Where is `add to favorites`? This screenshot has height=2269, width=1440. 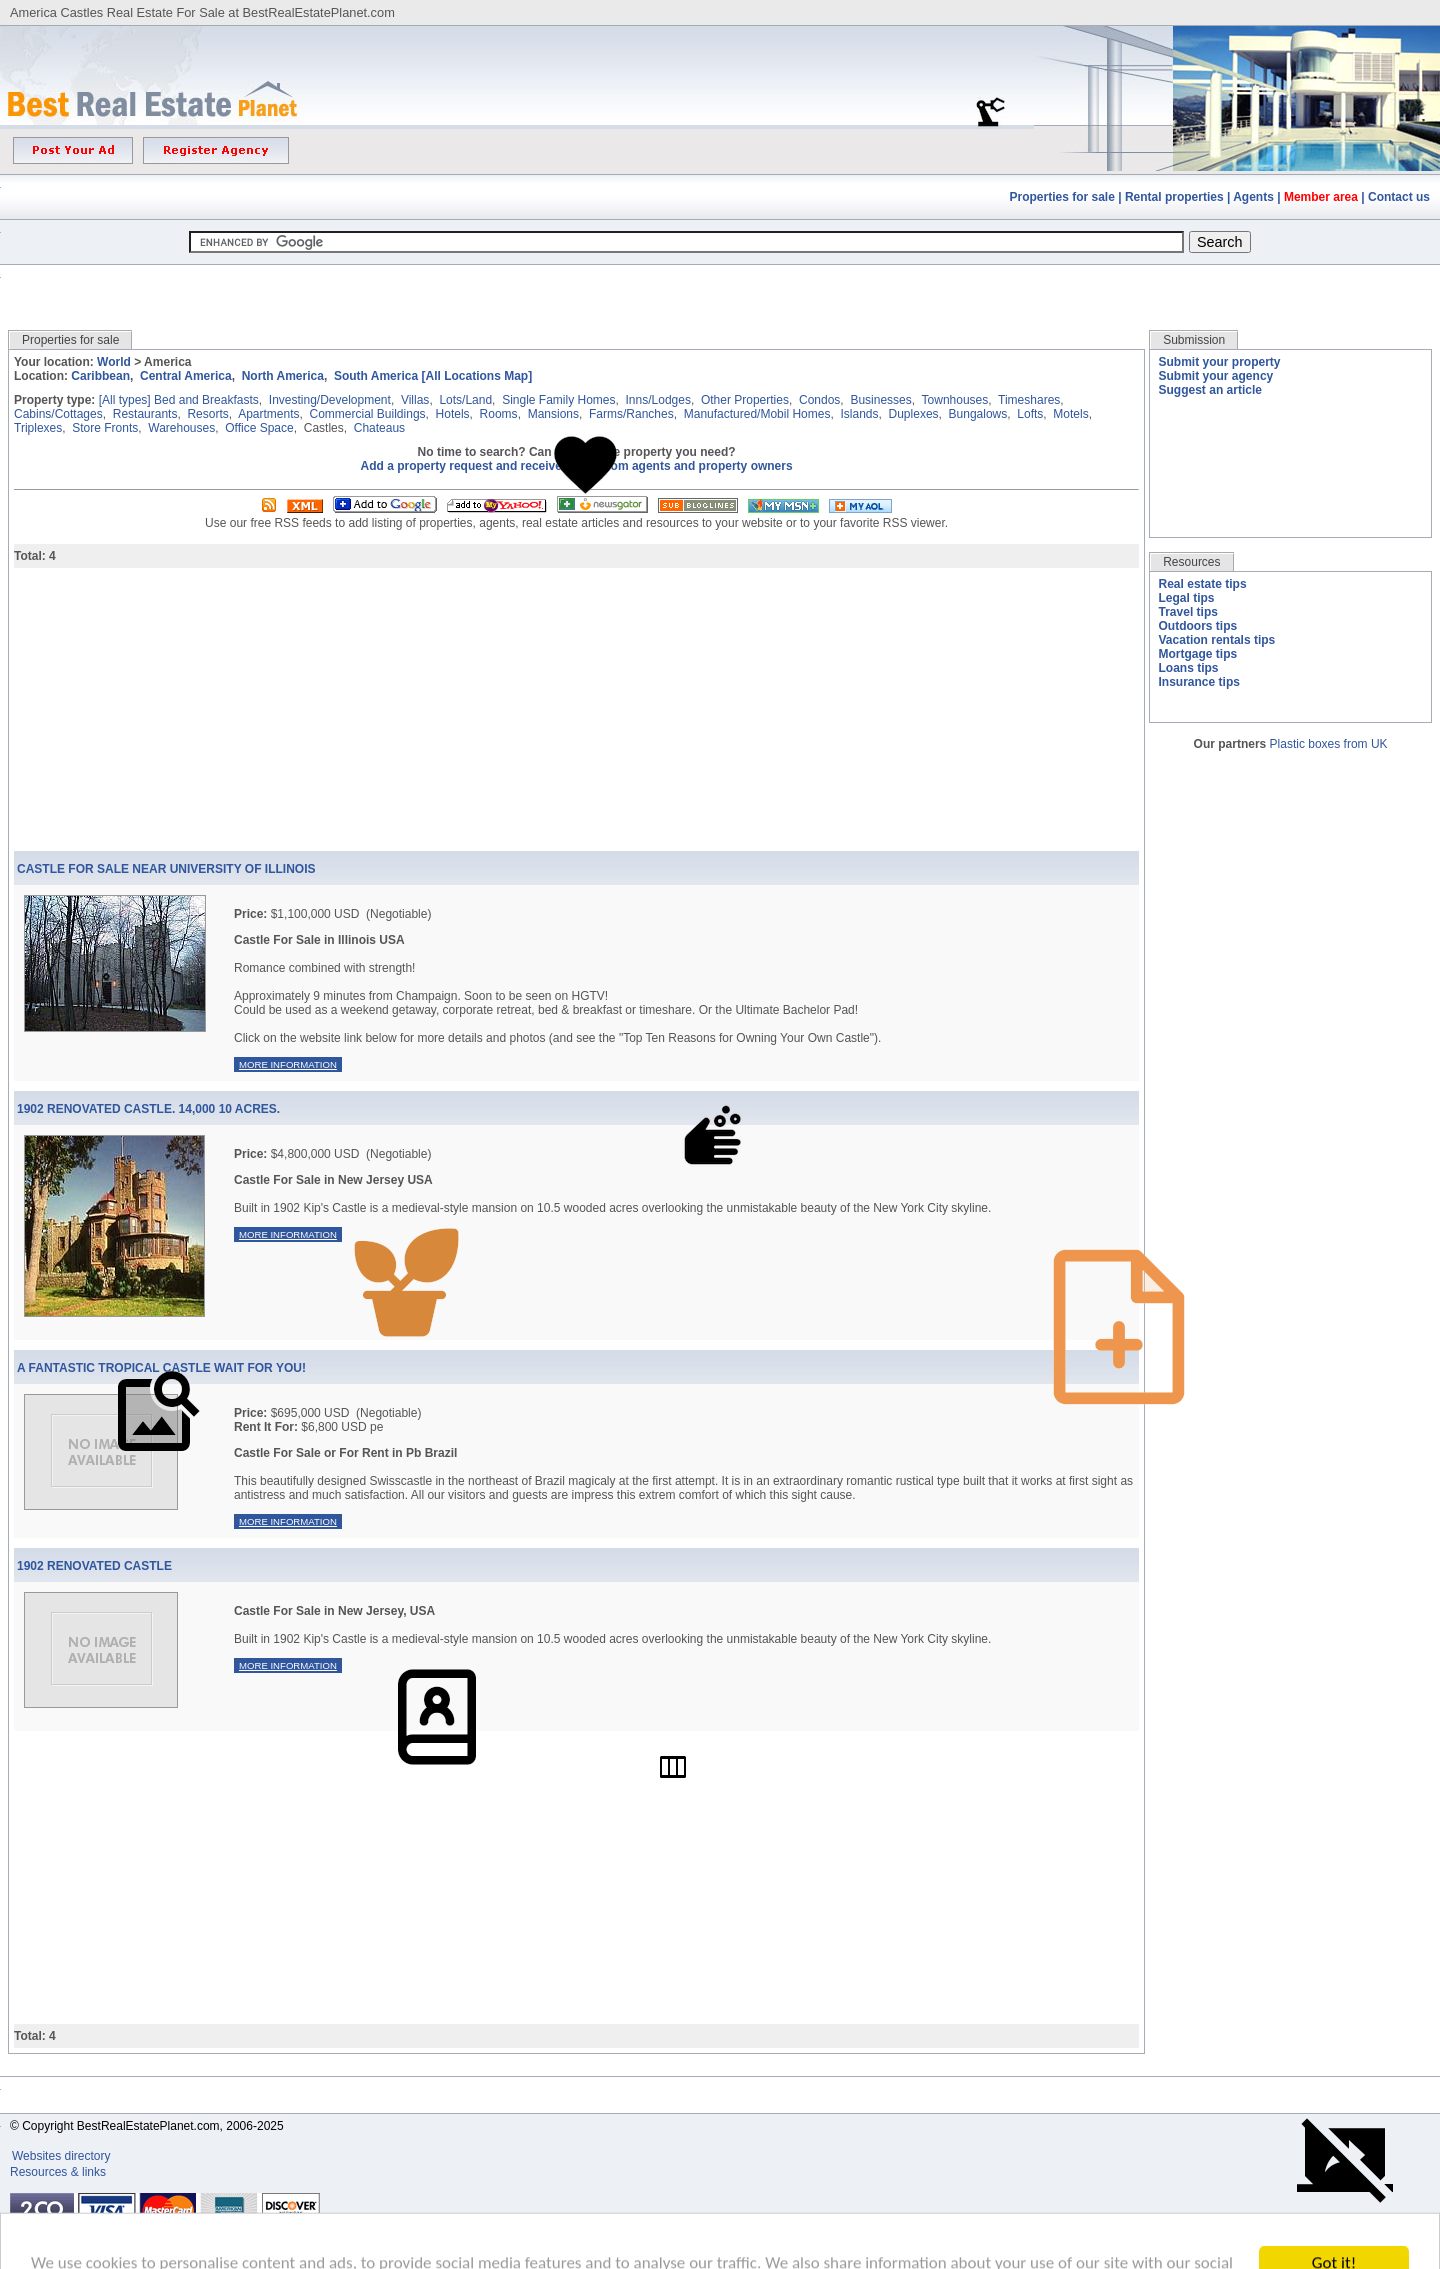
add to favorites is located at coordinates (585, 464).